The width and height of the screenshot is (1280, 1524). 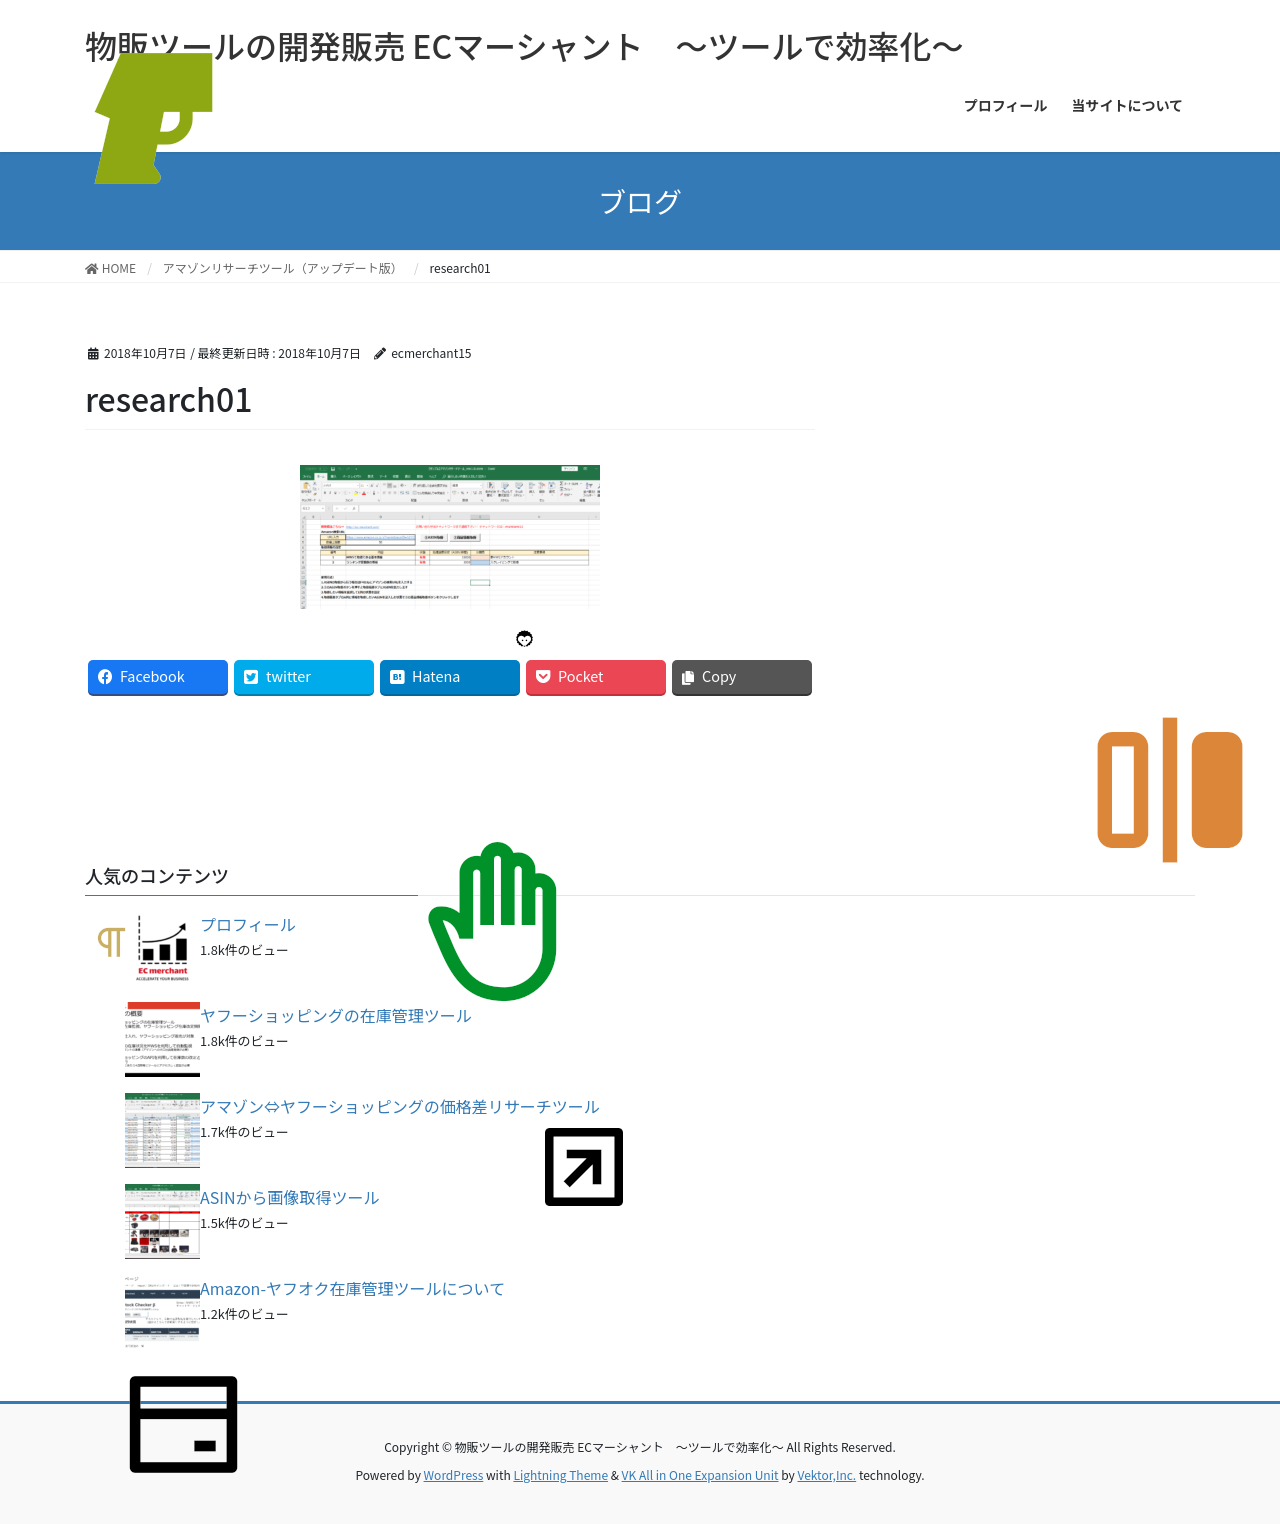 What do you see at coordinates (183, 1424) in the screenshot?
I see `manage payment methods` at bounding box center [183, 1424].